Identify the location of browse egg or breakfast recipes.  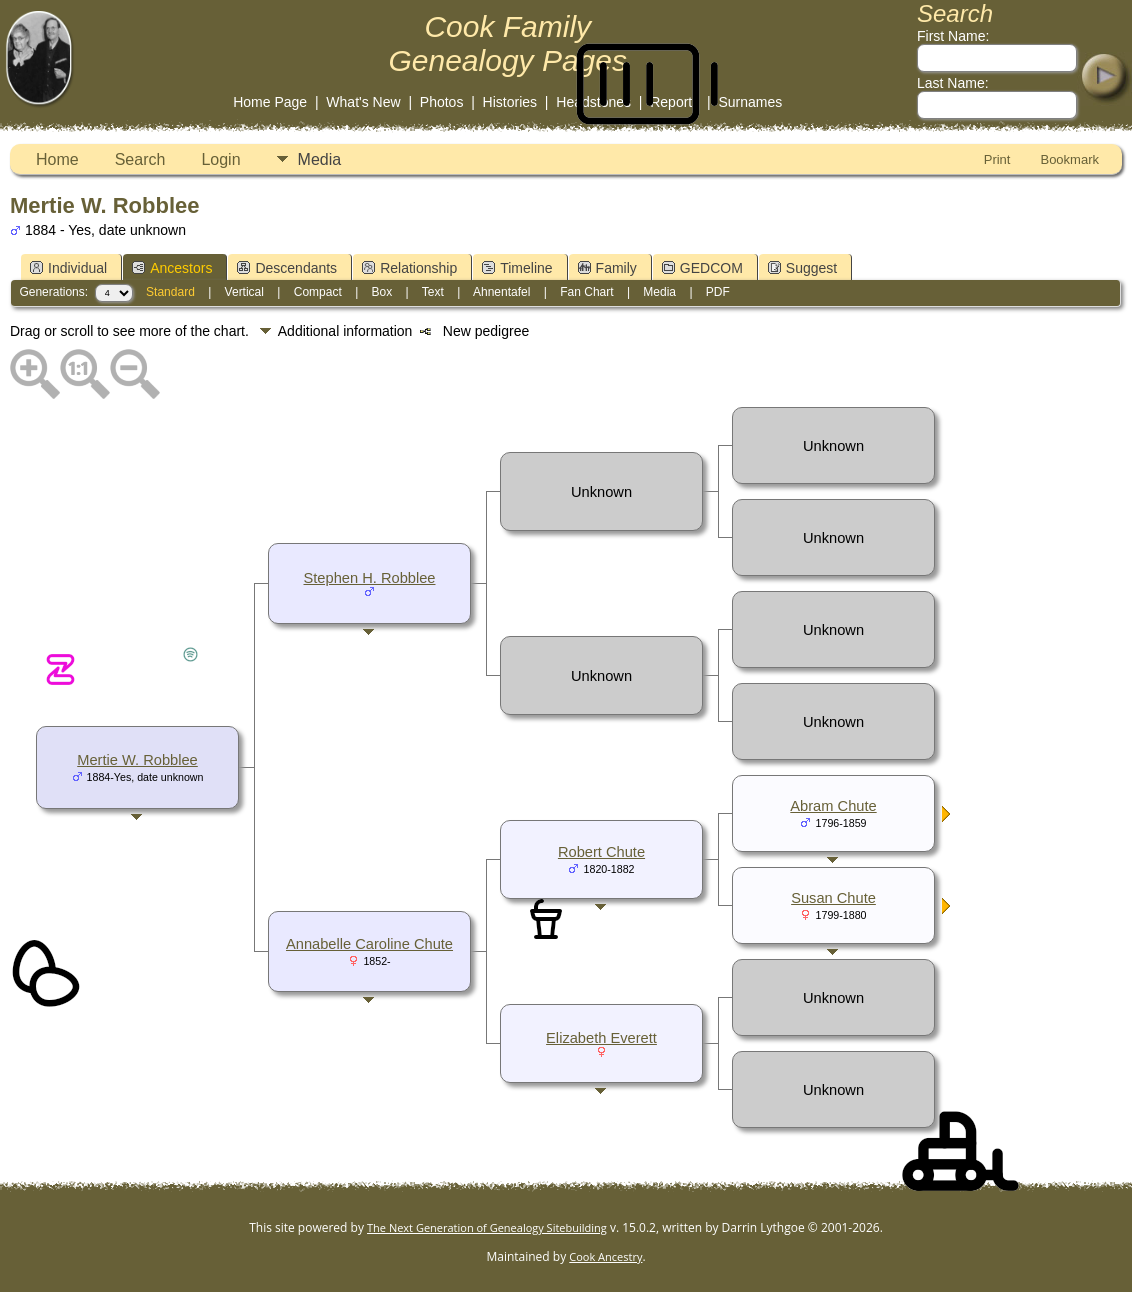
(46, 970).